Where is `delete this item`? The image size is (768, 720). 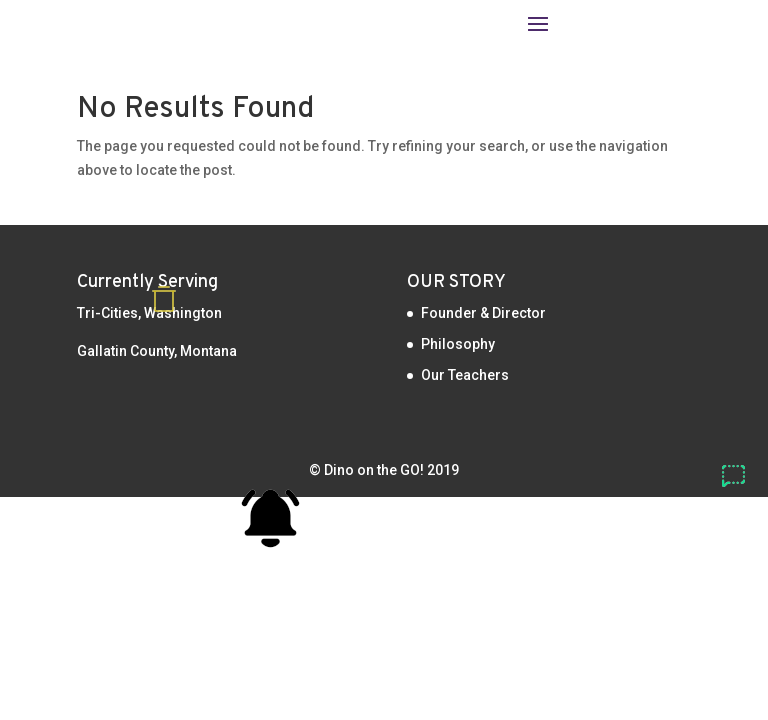 delete this item is located at coordinates (164, 300).